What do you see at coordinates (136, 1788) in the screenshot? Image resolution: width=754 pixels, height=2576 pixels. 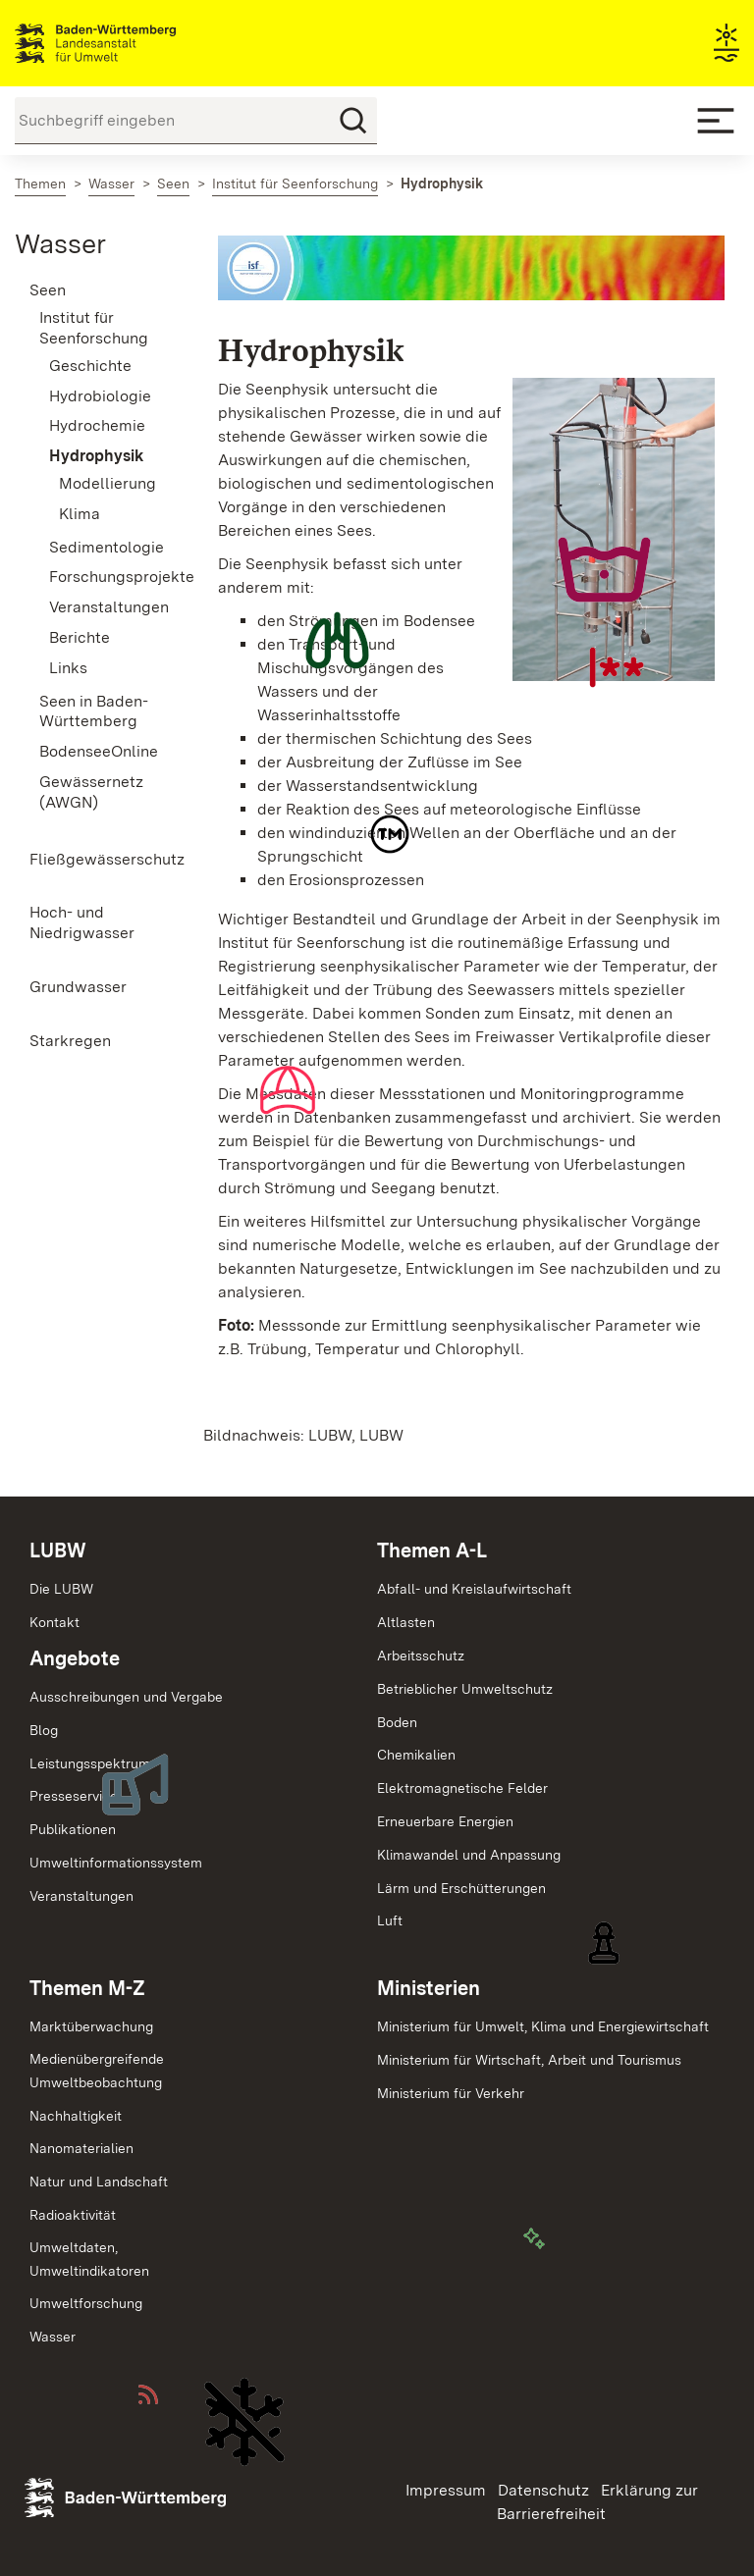 I see `construction or building in progress` at bounding box center [136, 1788].